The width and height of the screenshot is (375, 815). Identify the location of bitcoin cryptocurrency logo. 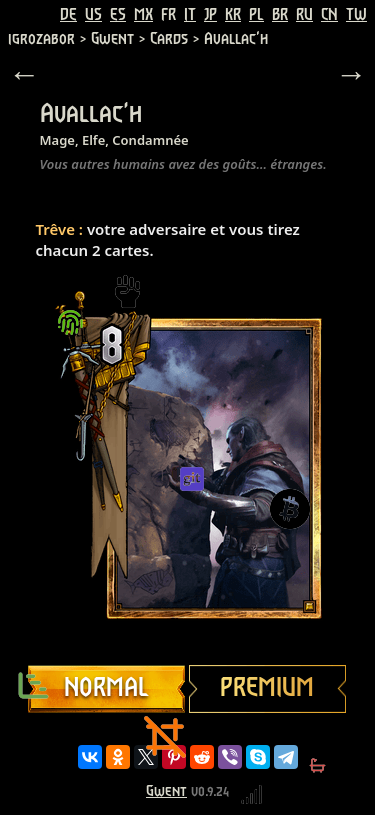
(290, 509).